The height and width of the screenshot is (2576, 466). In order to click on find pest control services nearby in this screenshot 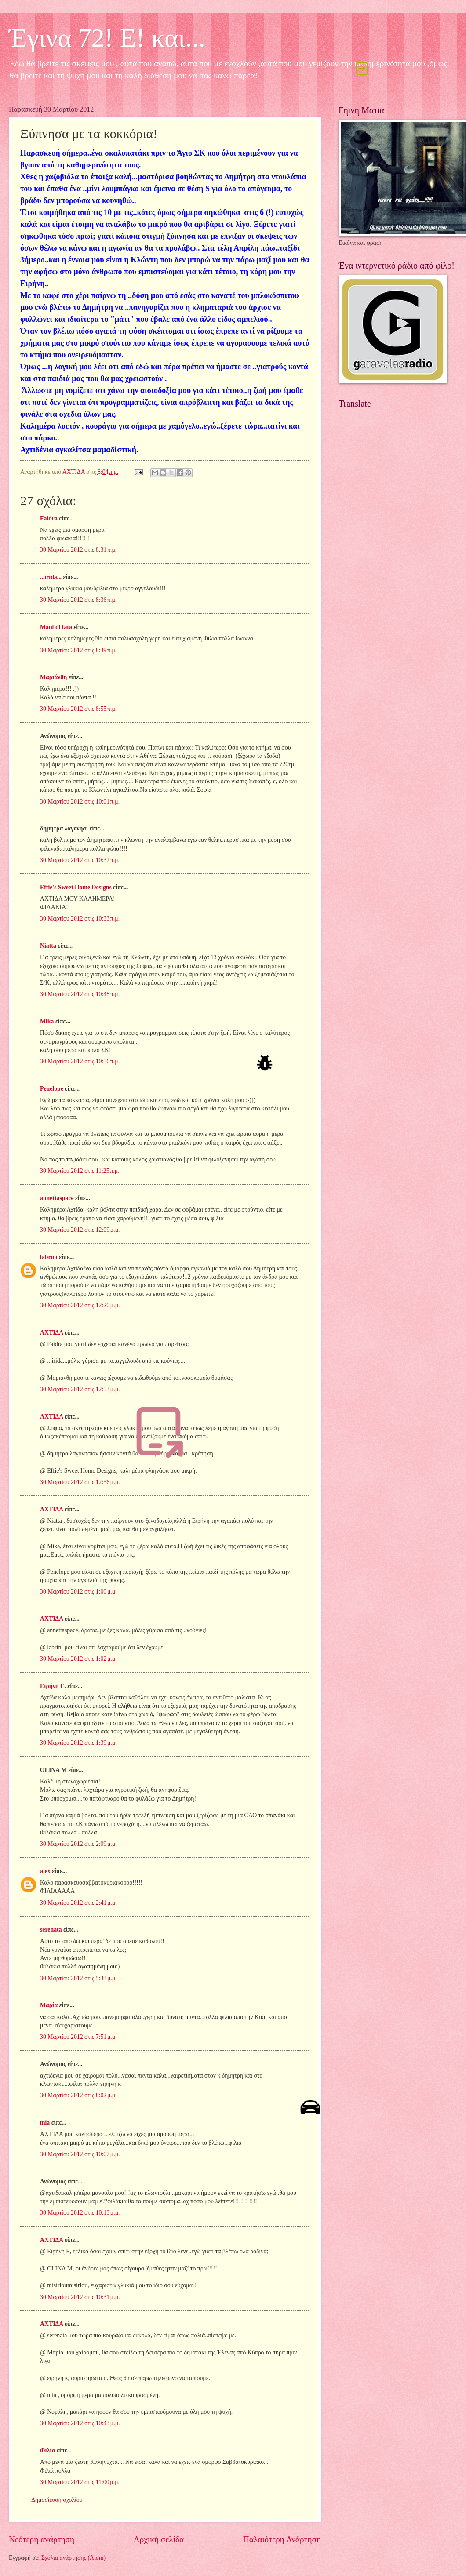, I will do `click(265, 1063)`.